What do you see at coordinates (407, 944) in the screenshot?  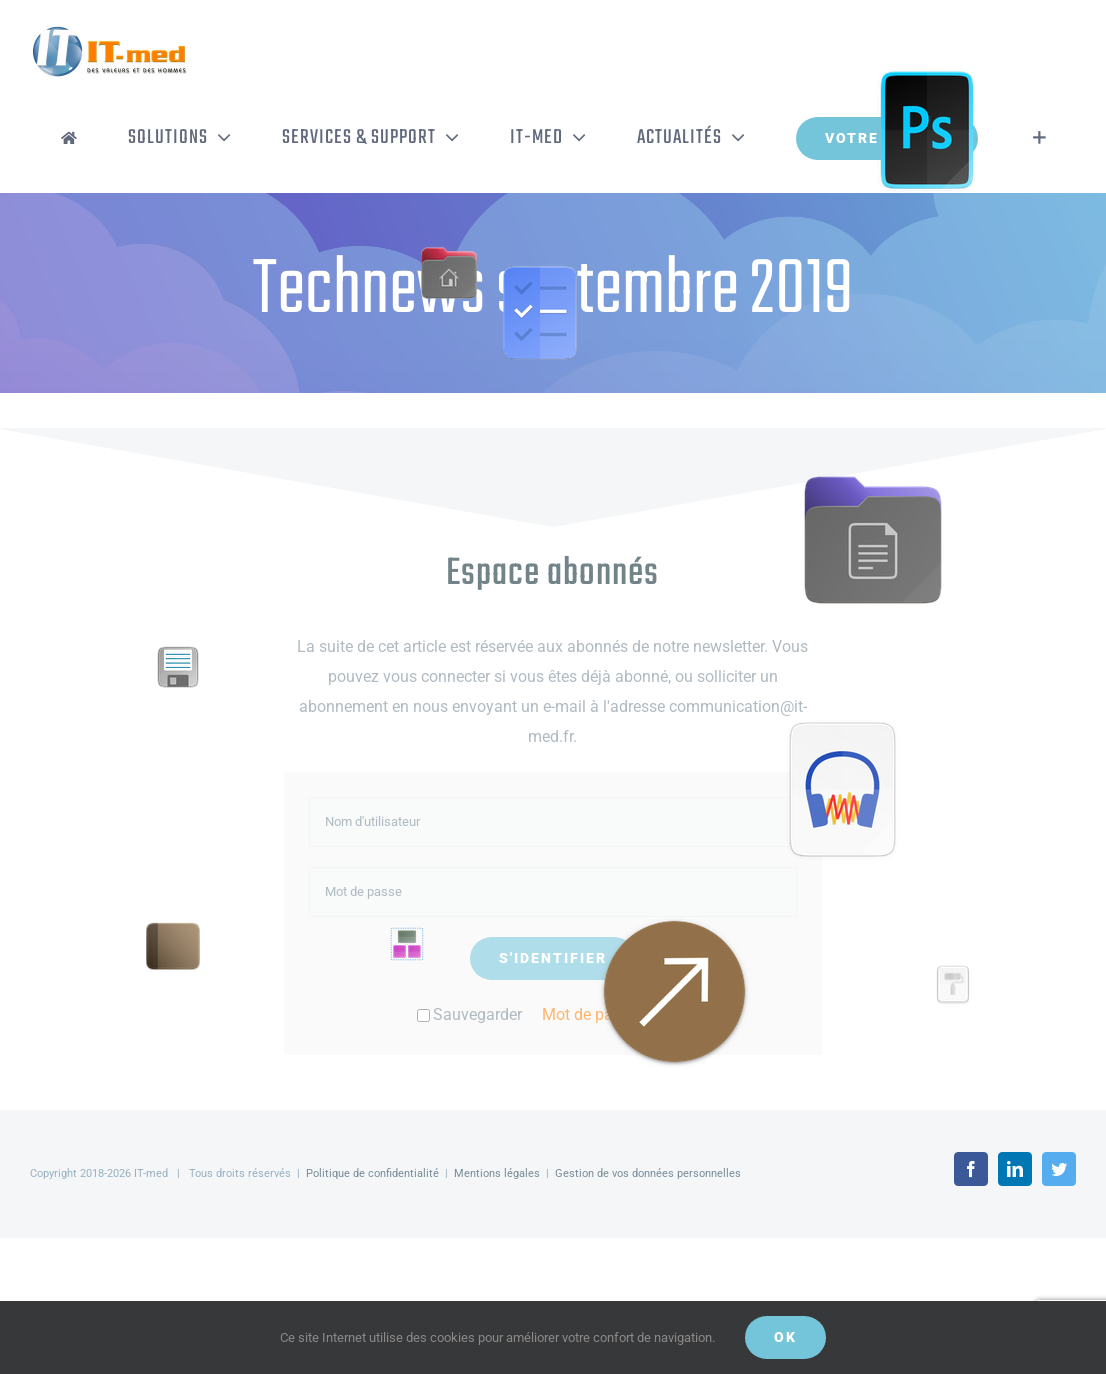 I see `select all items in the current view` at bounding box center [407, 944].